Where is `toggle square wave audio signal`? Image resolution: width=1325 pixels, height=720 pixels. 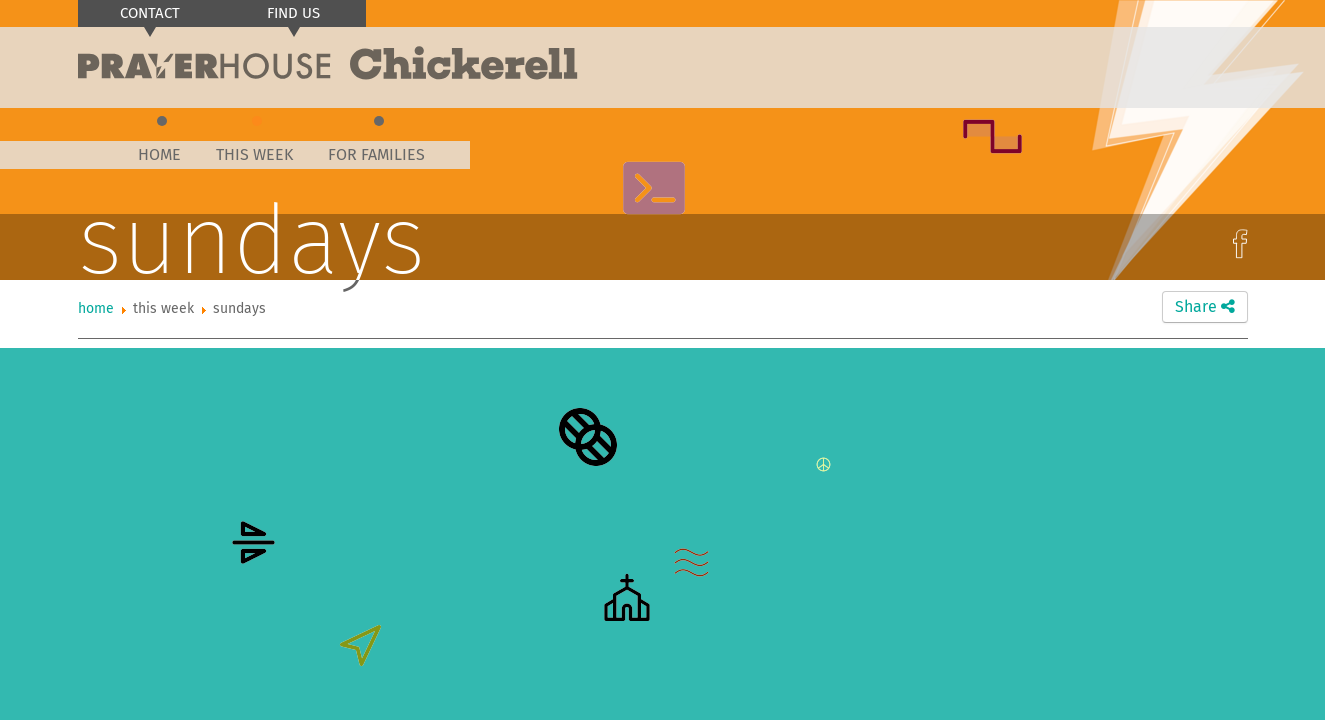 toggle square wave audio signal is located at coordinates (992, 136).